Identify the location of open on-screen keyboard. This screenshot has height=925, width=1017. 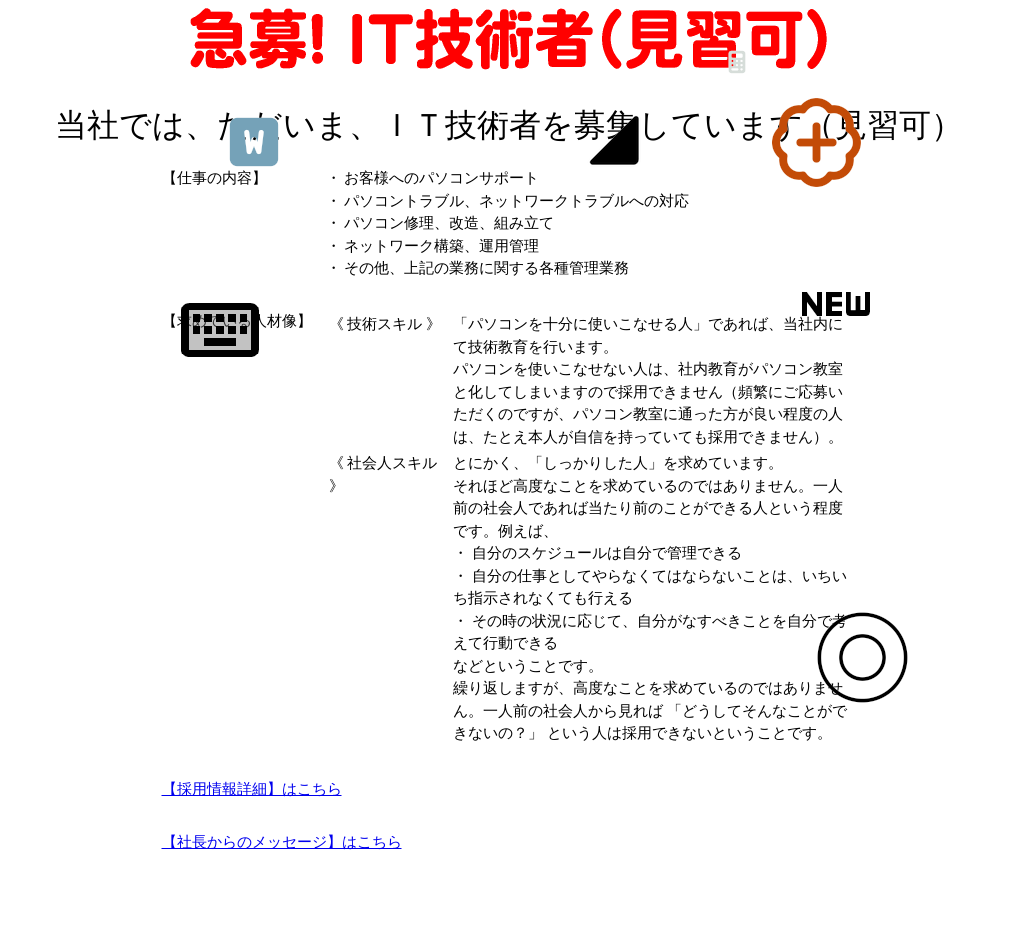
(220, 330).